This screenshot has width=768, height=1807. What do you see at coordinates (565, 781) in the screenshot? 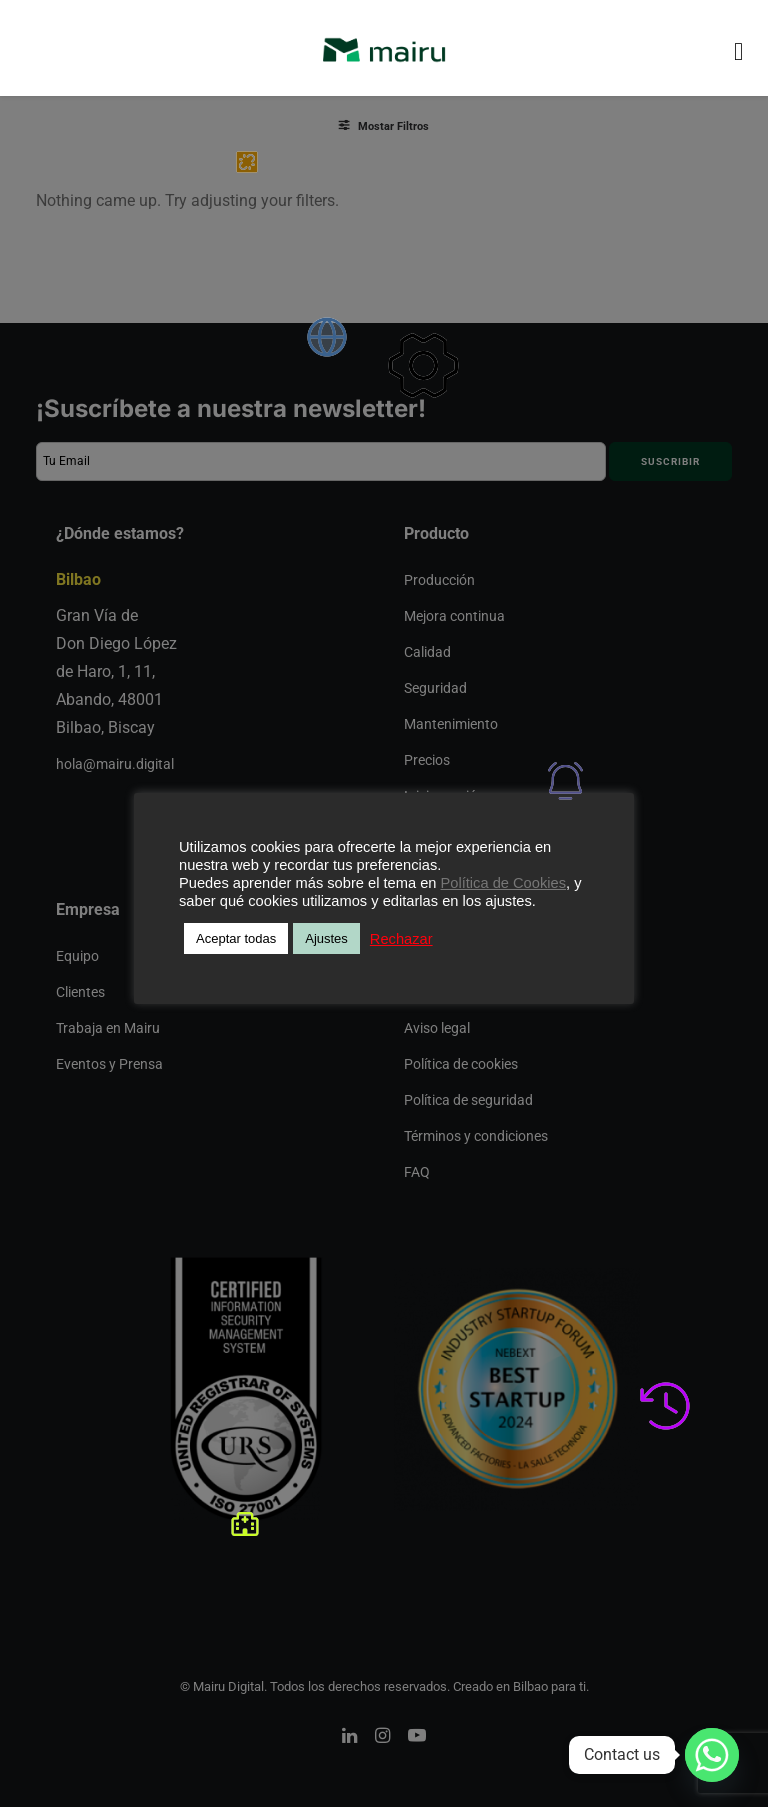
I see `new notification alert` at bounding box center [565, 781].